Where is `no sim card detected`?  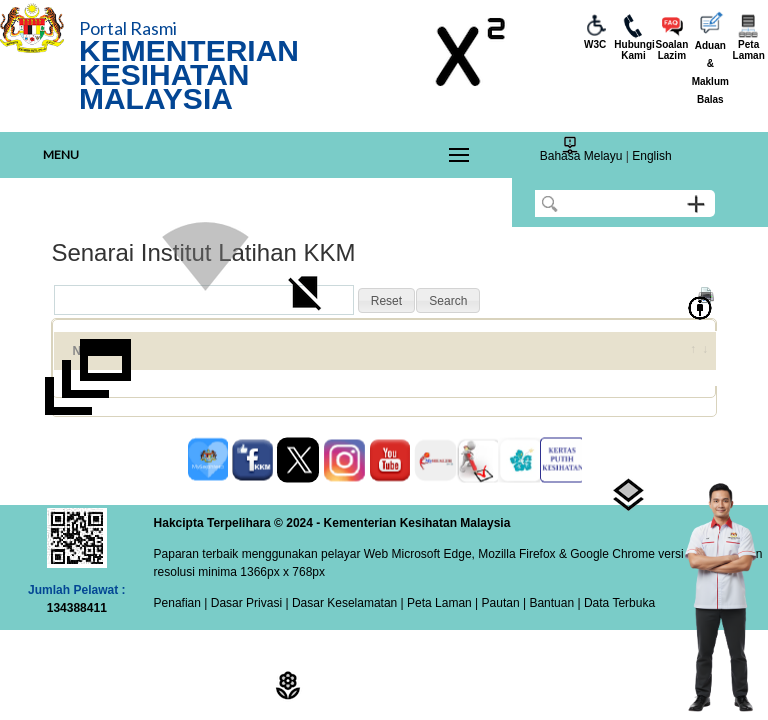 no sim card detected is located at coordinates (305, 292).